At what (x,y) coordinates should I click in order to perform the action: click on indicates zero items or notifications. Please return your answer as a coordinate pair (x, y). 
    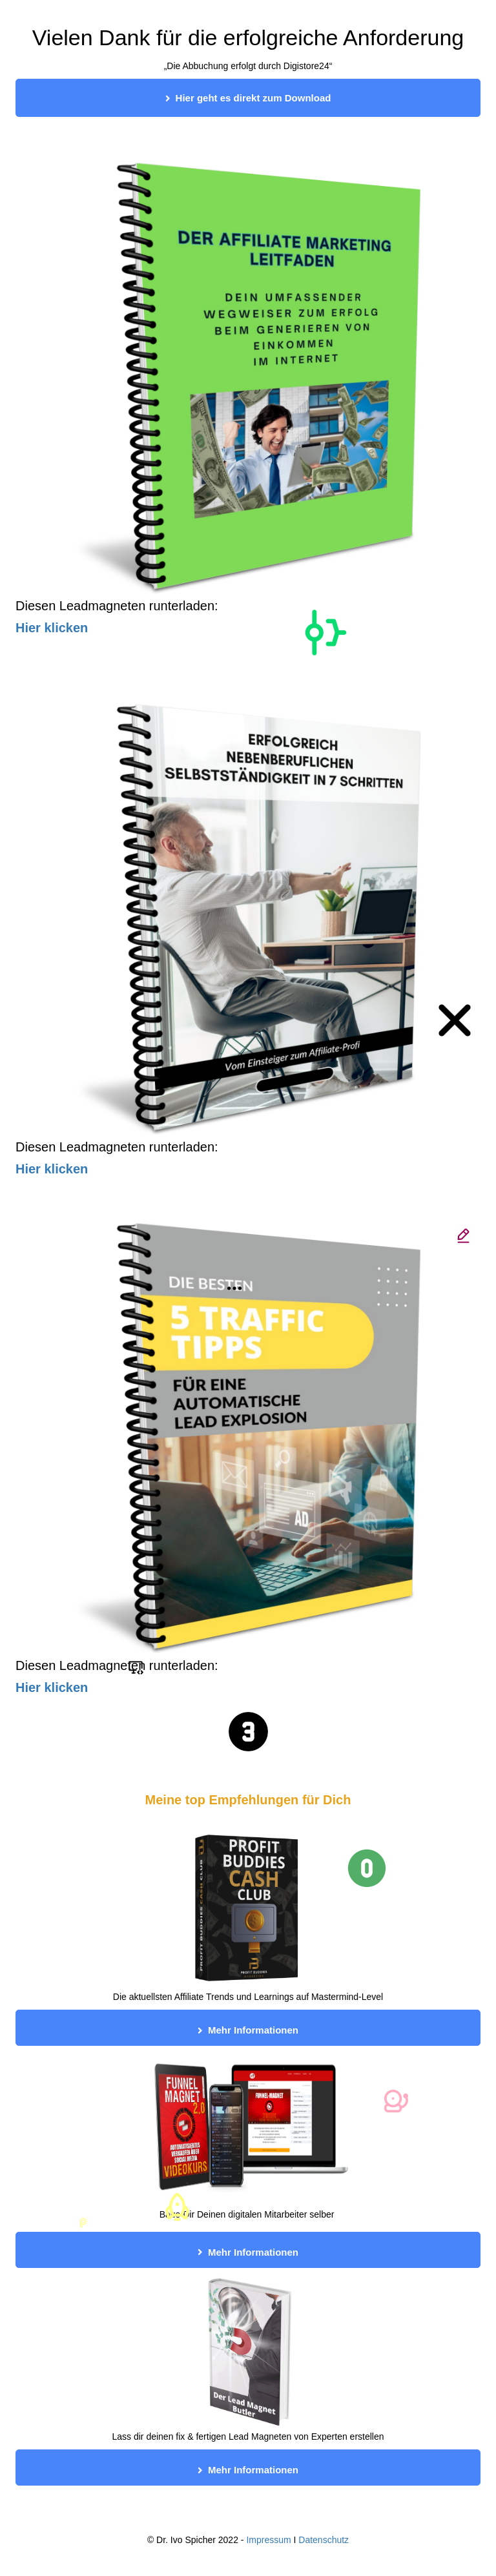
    Looking at the image, I should click on (367, 1868).